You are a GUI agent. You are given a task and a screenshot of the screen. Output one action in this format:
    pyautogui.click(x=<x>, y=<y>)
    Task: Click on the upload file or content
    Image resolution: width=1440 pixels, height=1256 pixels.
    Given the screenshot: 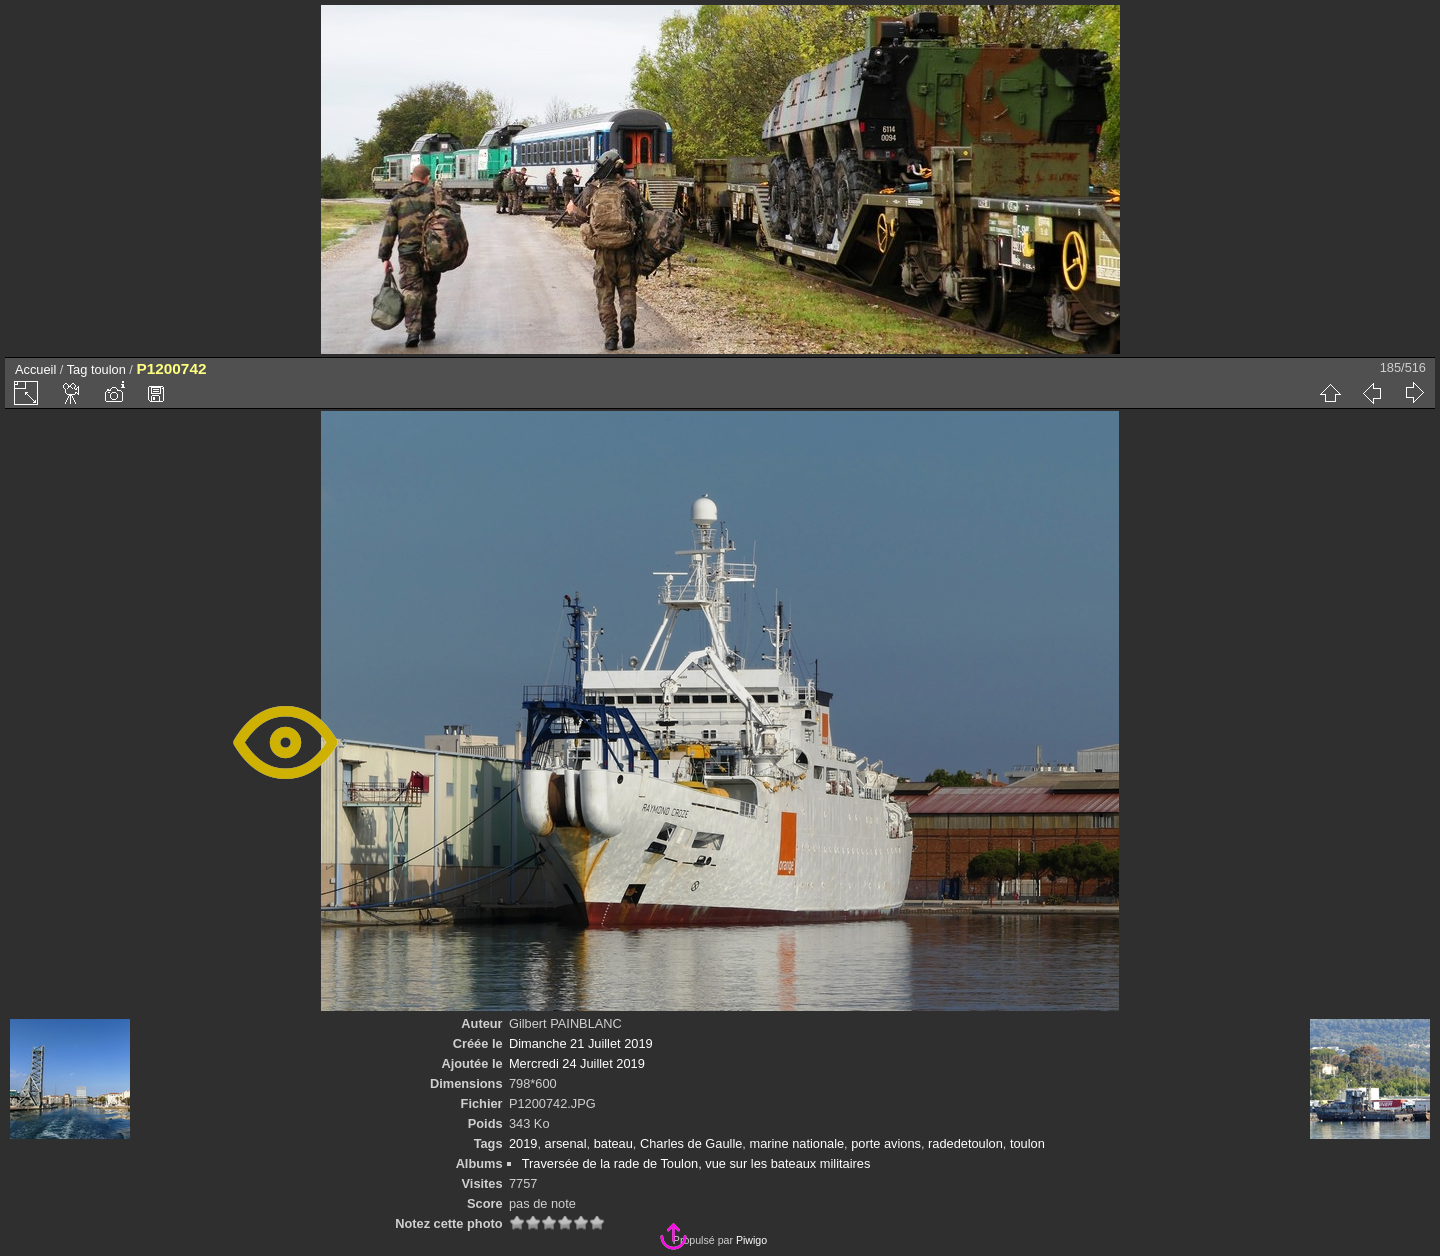 What is the action you would take?
    pyautogui.click(x=673, y=1236)
    